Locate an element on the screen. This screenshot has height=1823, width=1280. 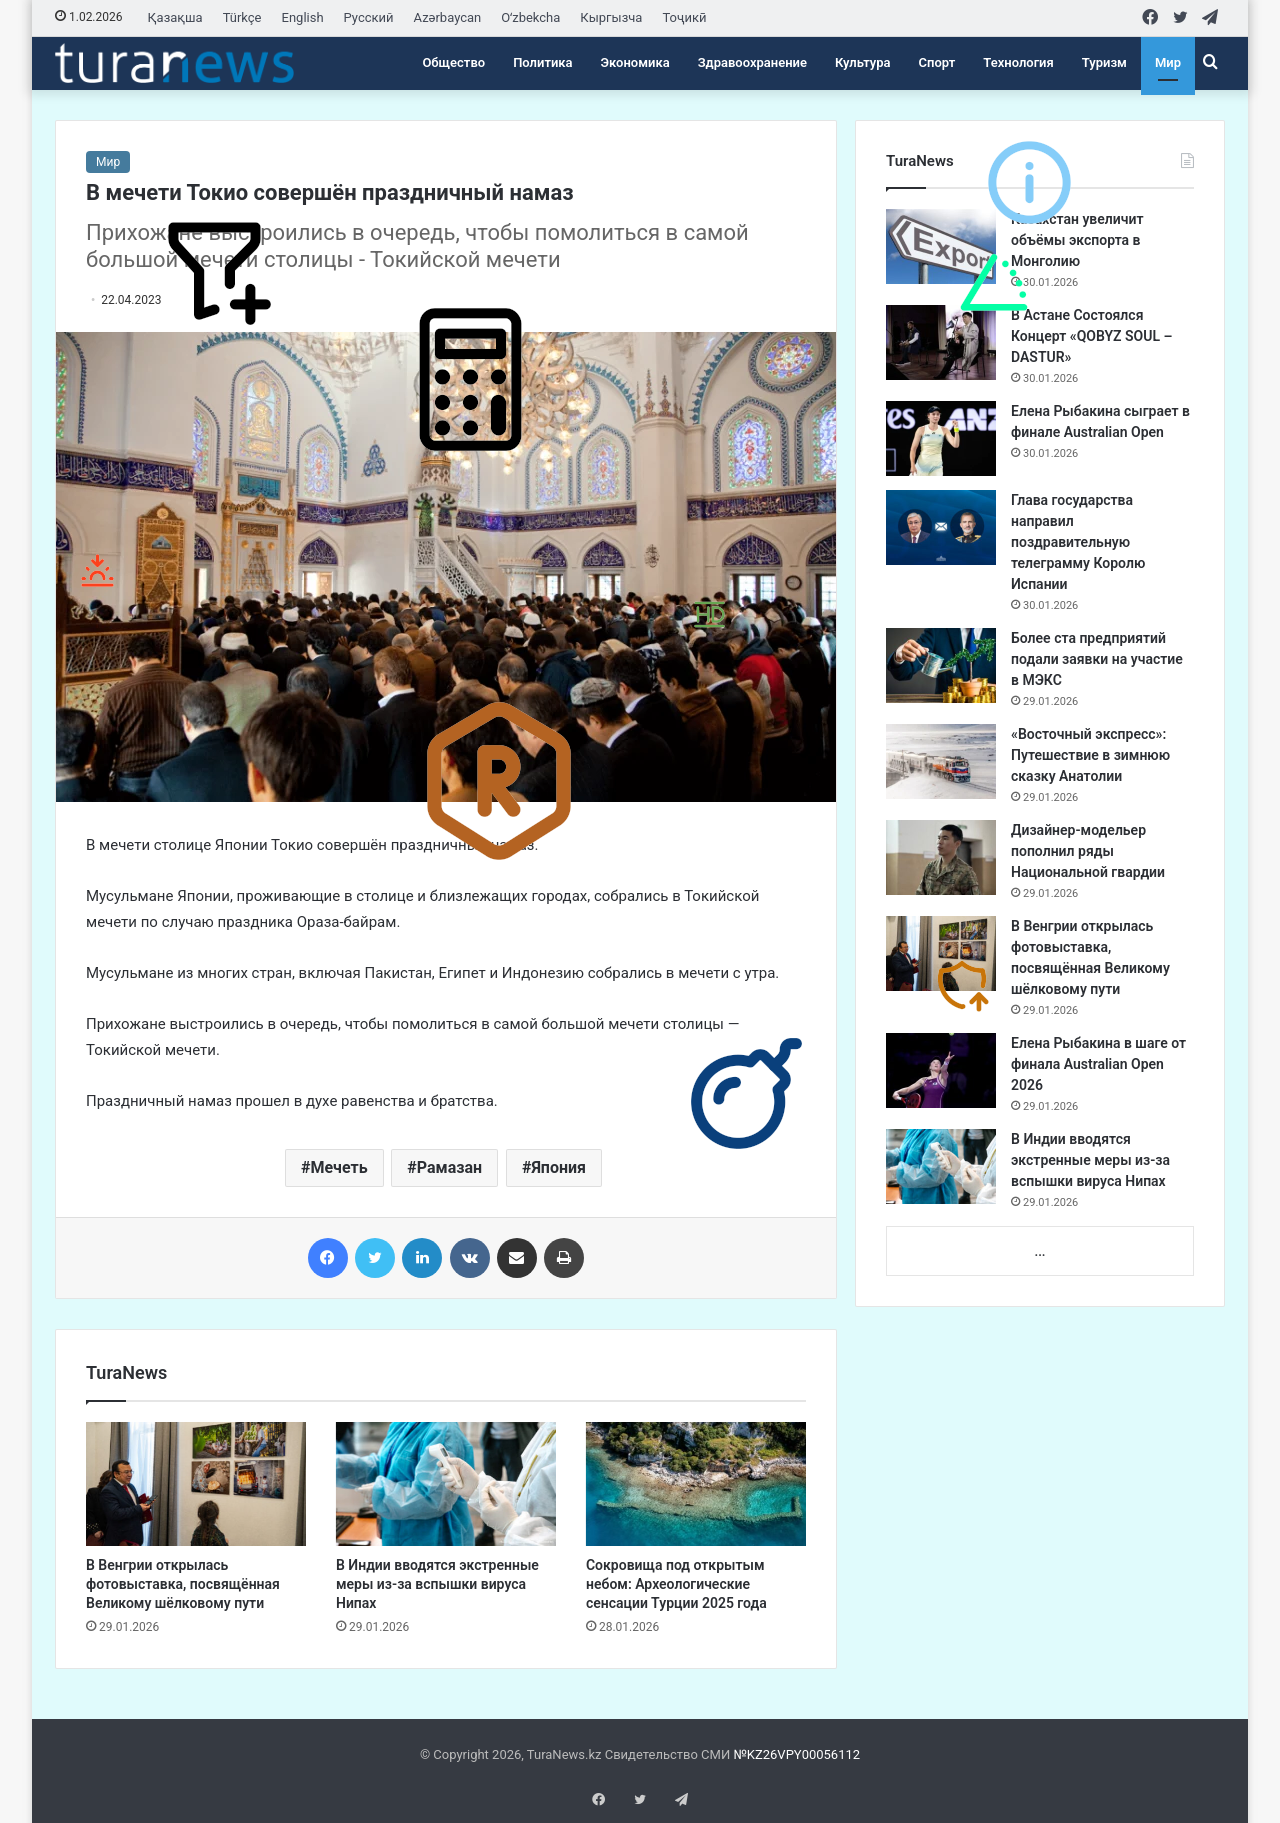
indicates a destructive or dangerous action is located at coordinates (746, 1093).